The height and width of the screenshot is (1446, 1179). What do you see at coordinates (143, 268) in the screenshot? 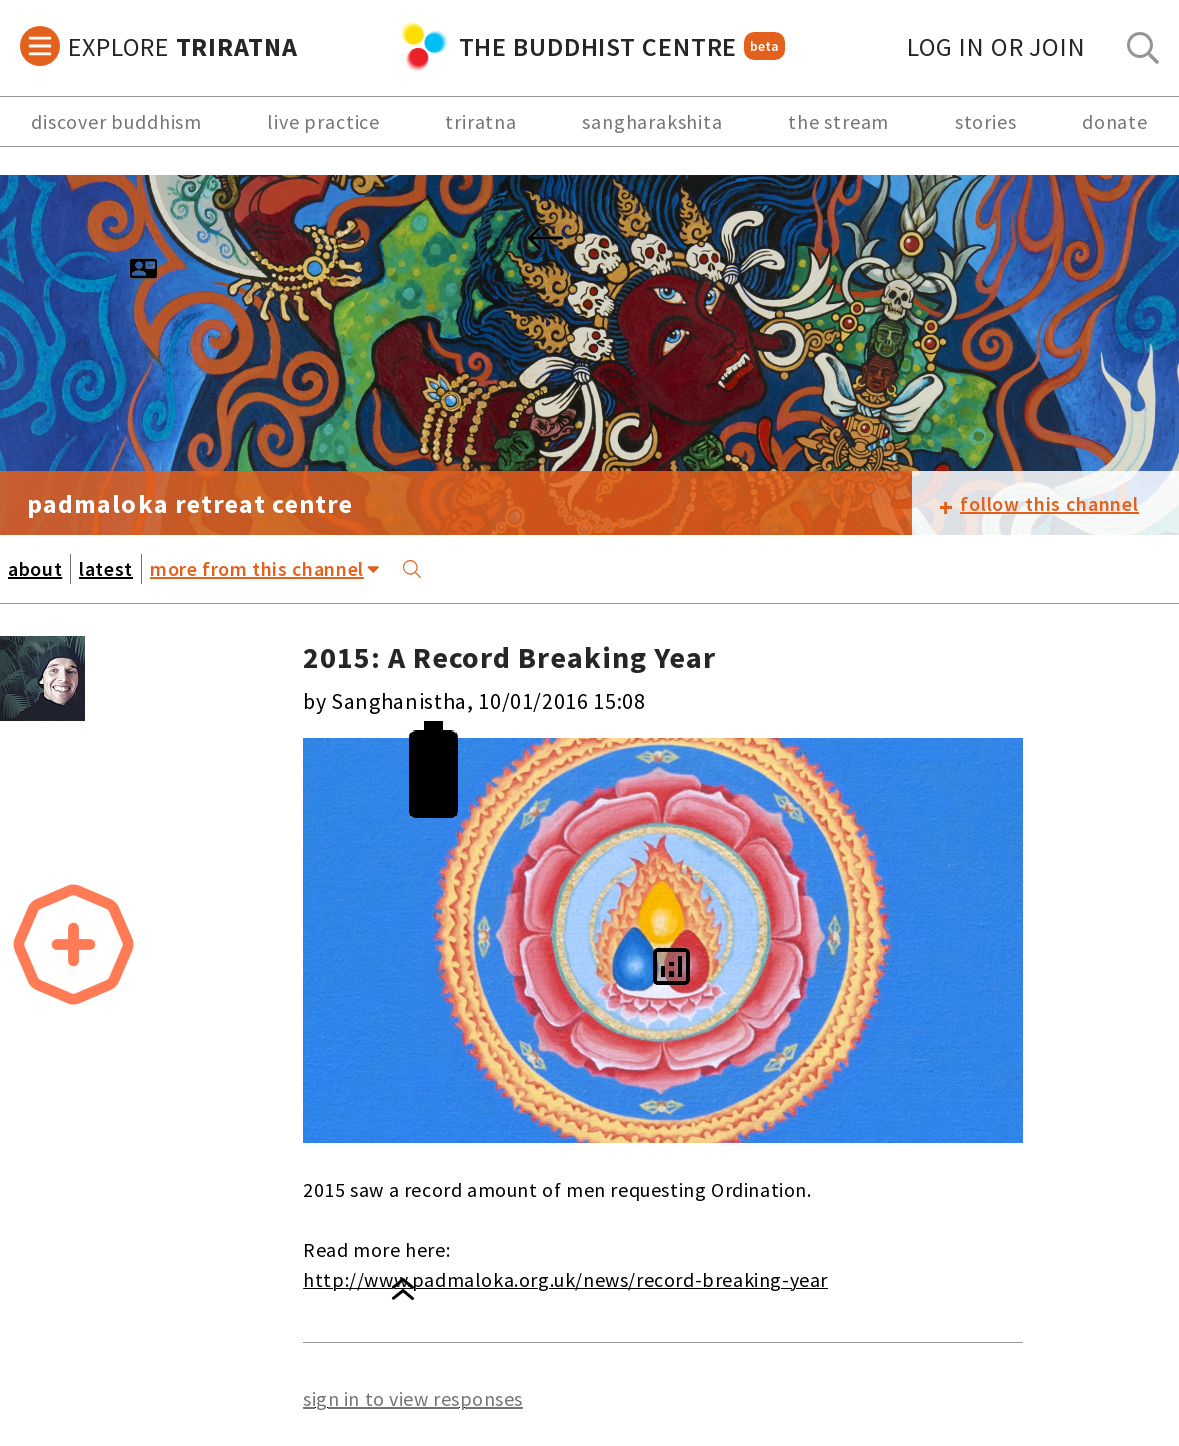
I see `view contact email information` at bounding box center [143, 268].